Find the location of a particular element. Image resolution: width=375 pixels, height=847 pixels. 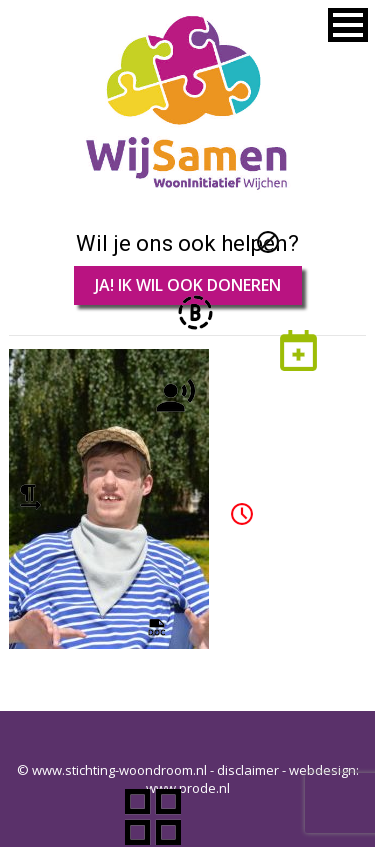

indicates a draft or pending bold formatting option is located at coordinates (195, 312).